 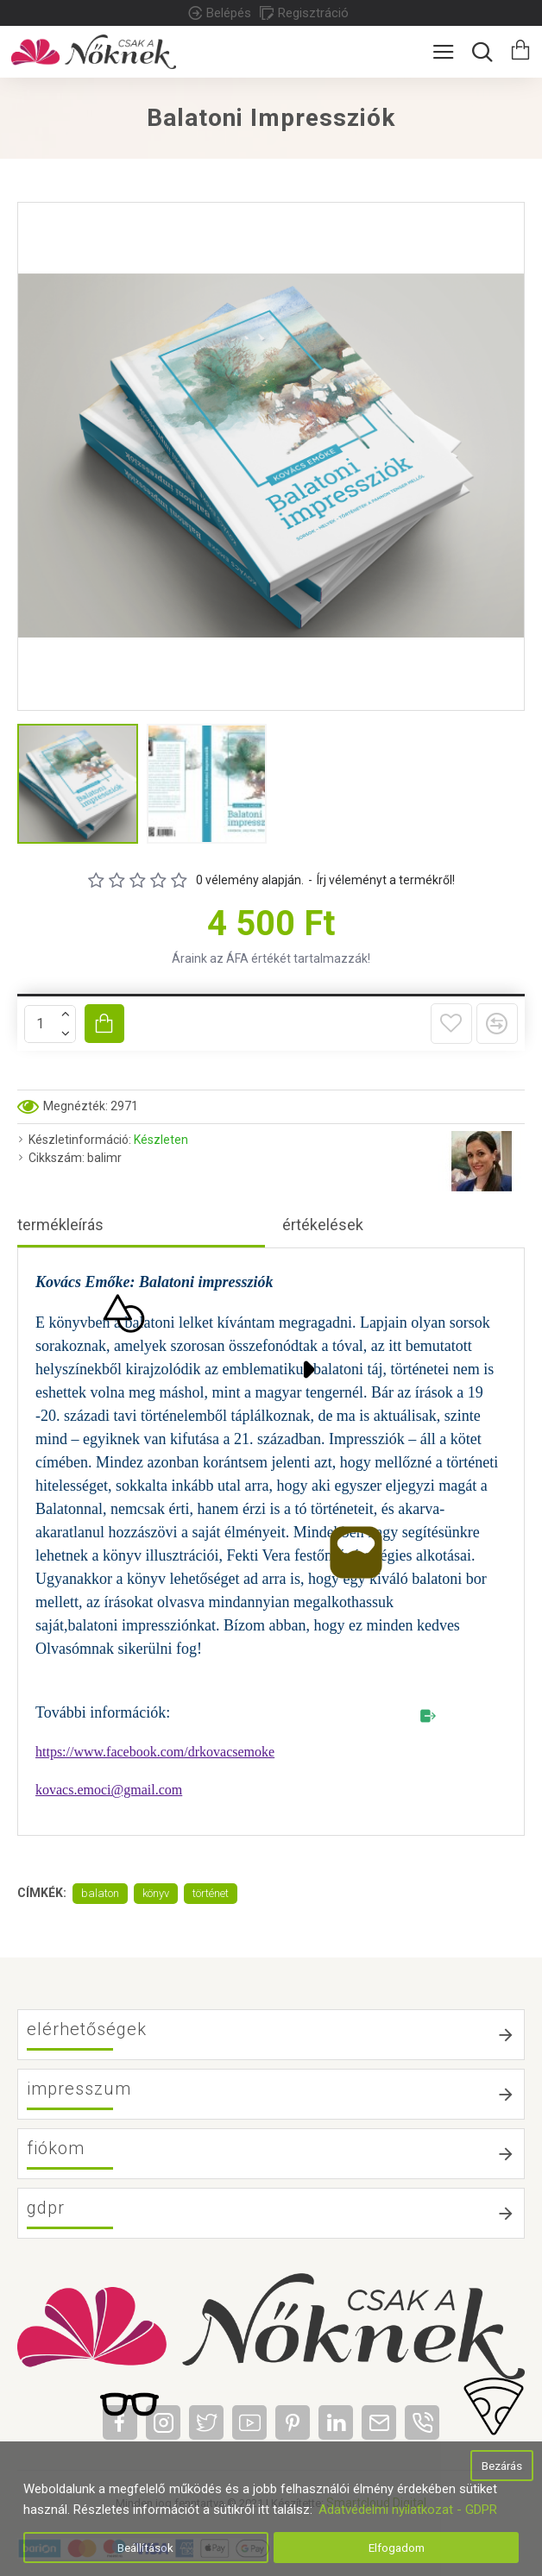 I want to click on navigate to the next item or screen, so click(x=308, y=1369).